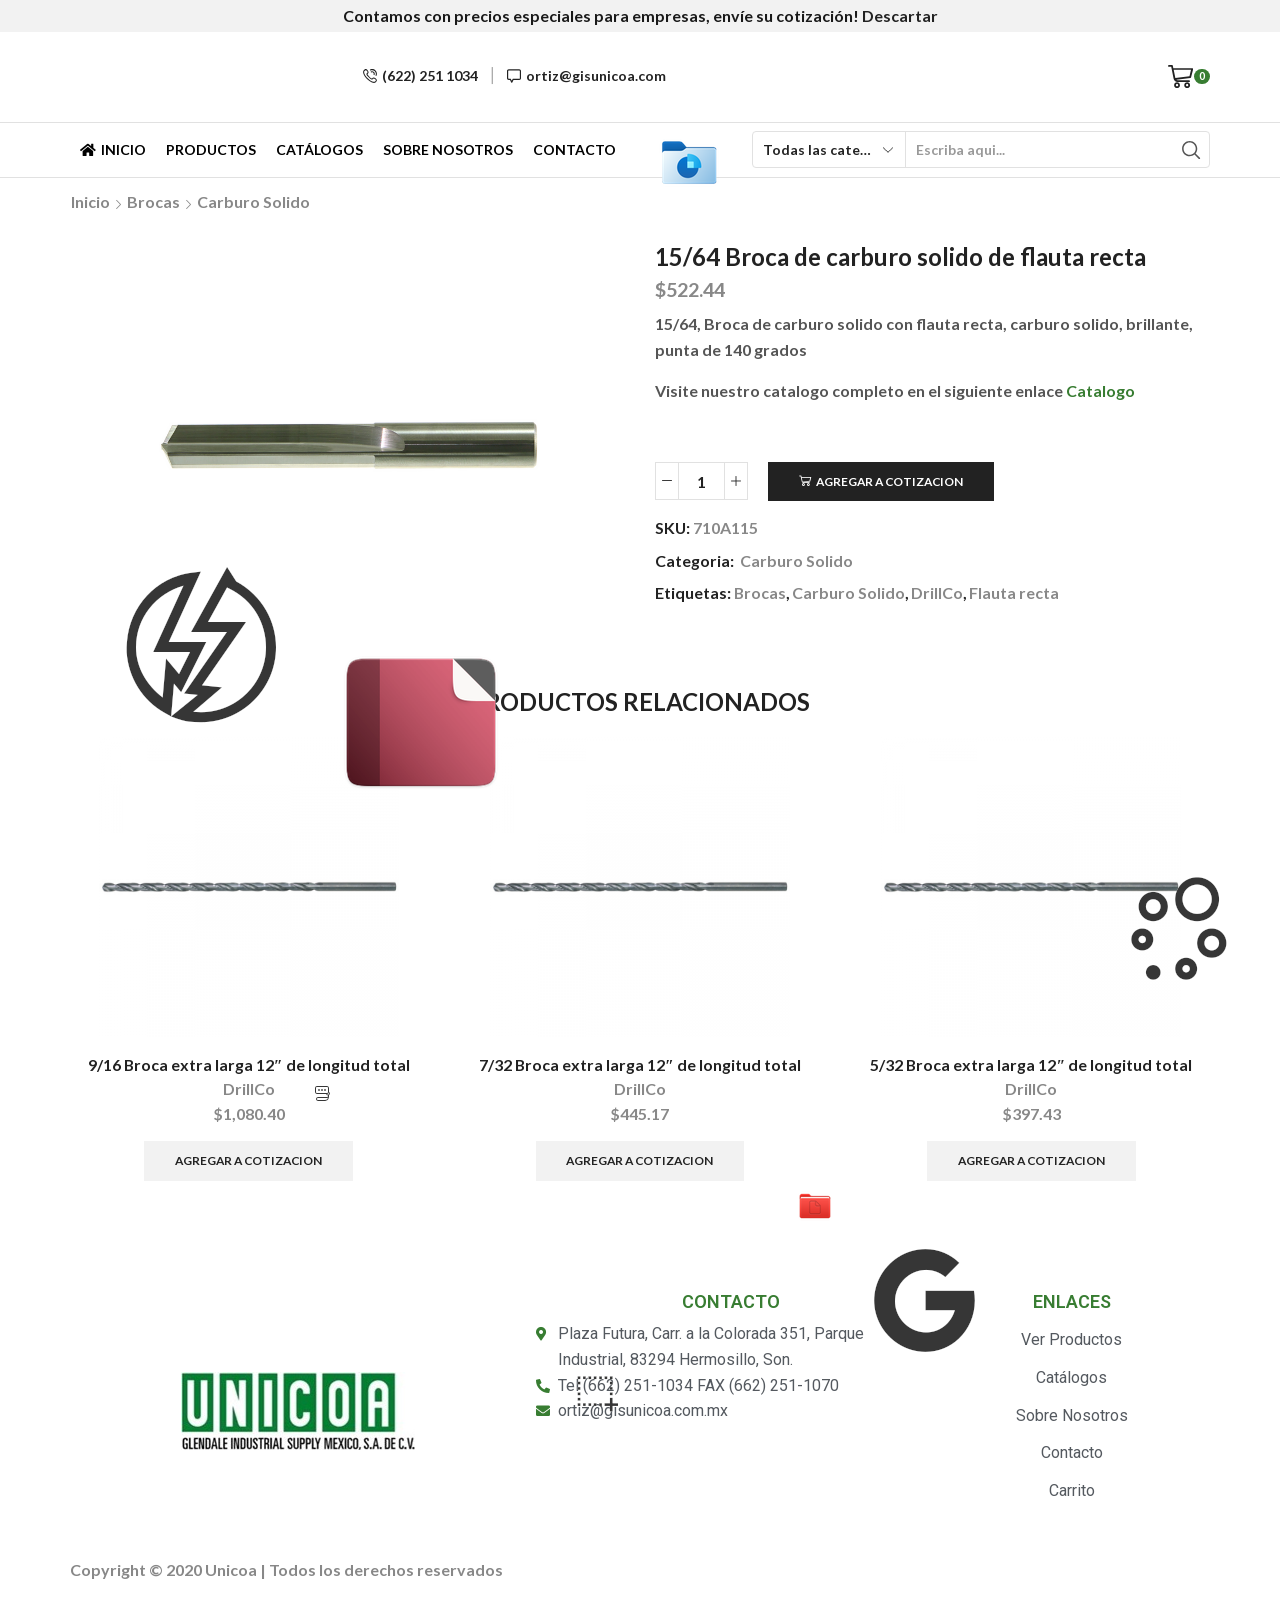  Describe the element at coordinates (596, 1392) in the screenshot. I see `take a screenshot of a selected area` at that location.